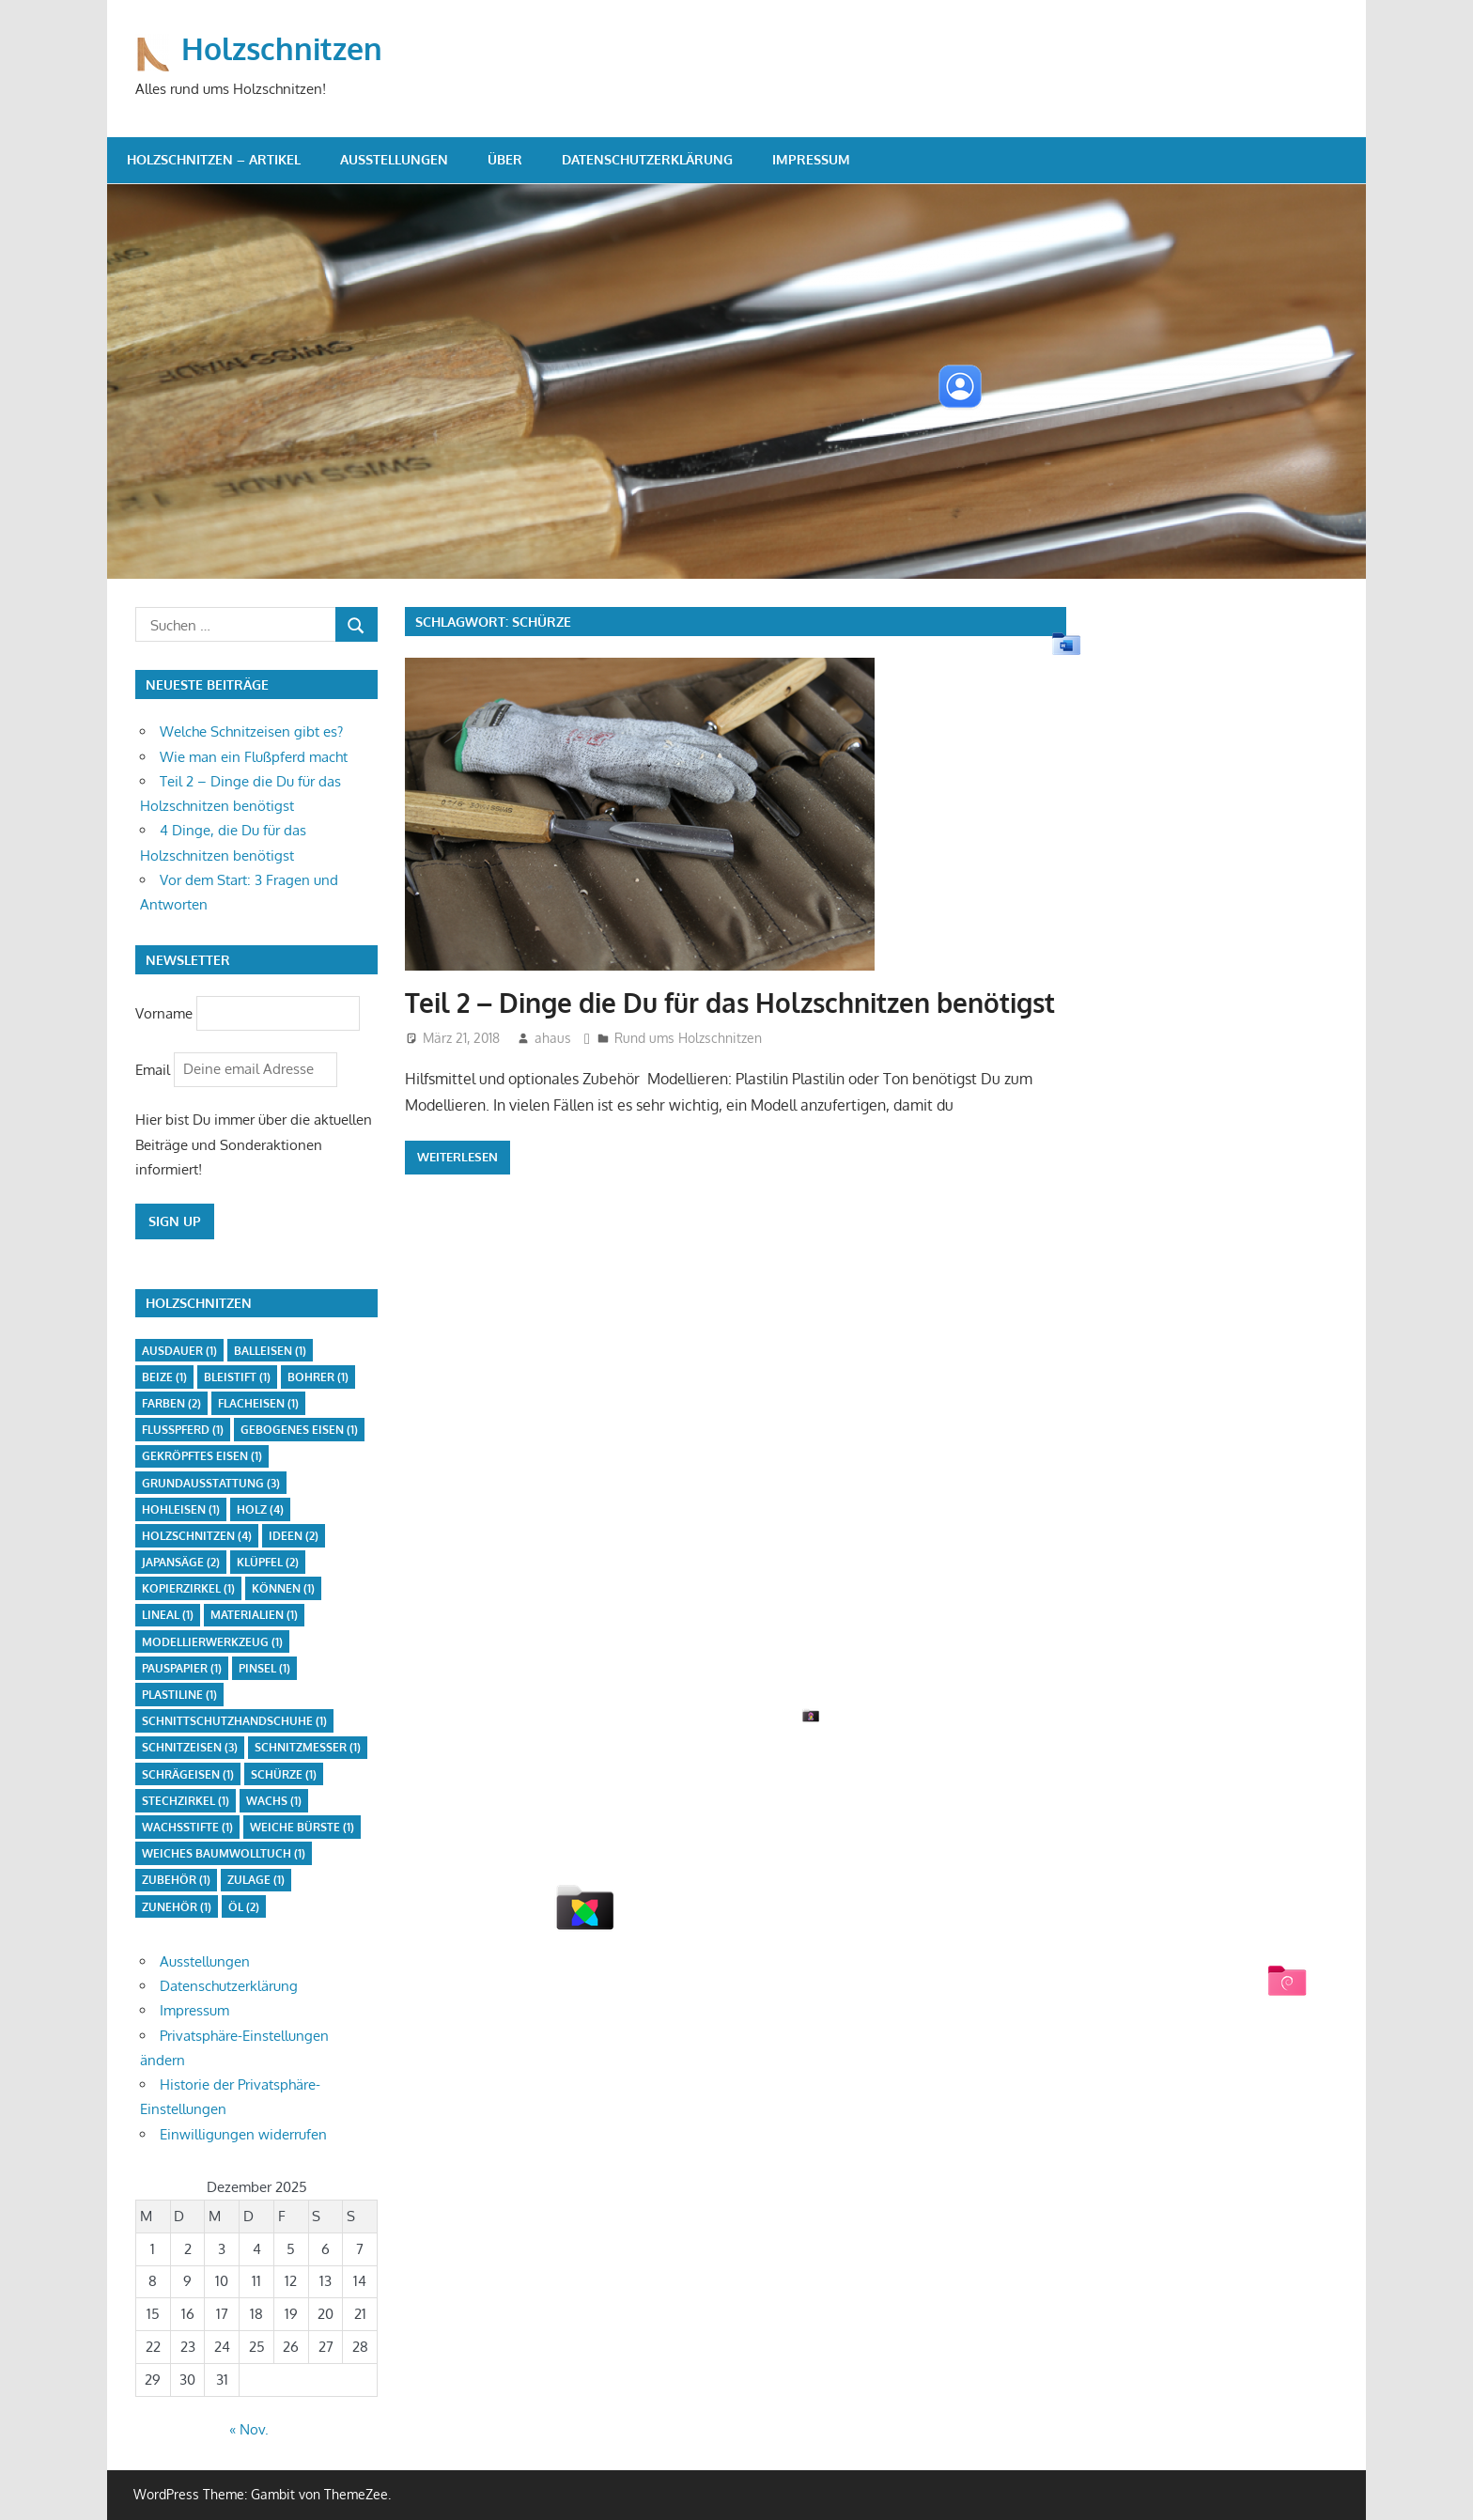 The image size is (1473, 2520). I want to click on manage contact list settings, so click(960, 387).